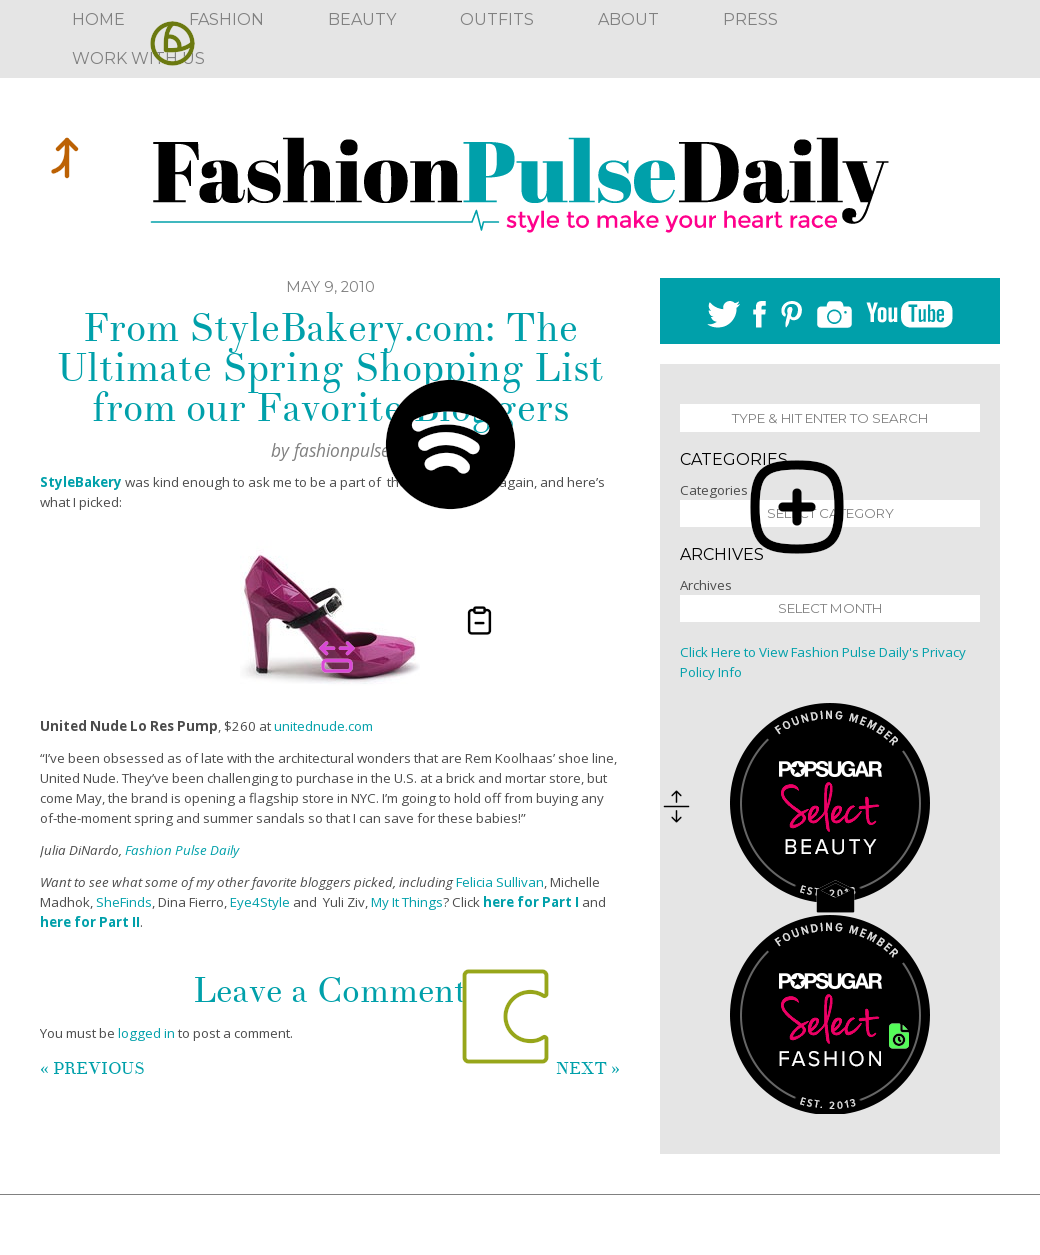 The image size is (1040, 1255). I want to click on expand content vertically, so click(676, 806).